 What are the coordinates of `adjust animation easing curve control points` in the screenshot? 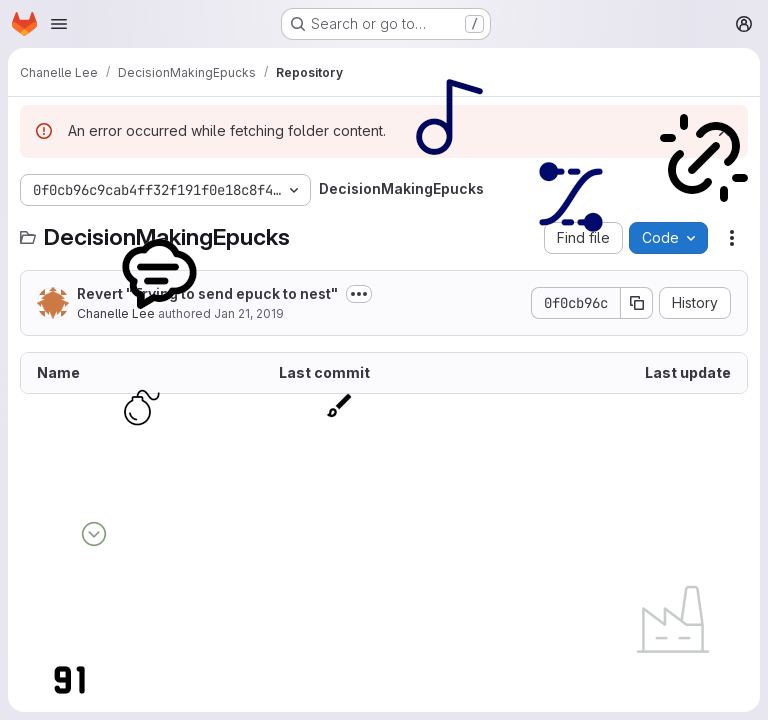 It's located at (571, 197).